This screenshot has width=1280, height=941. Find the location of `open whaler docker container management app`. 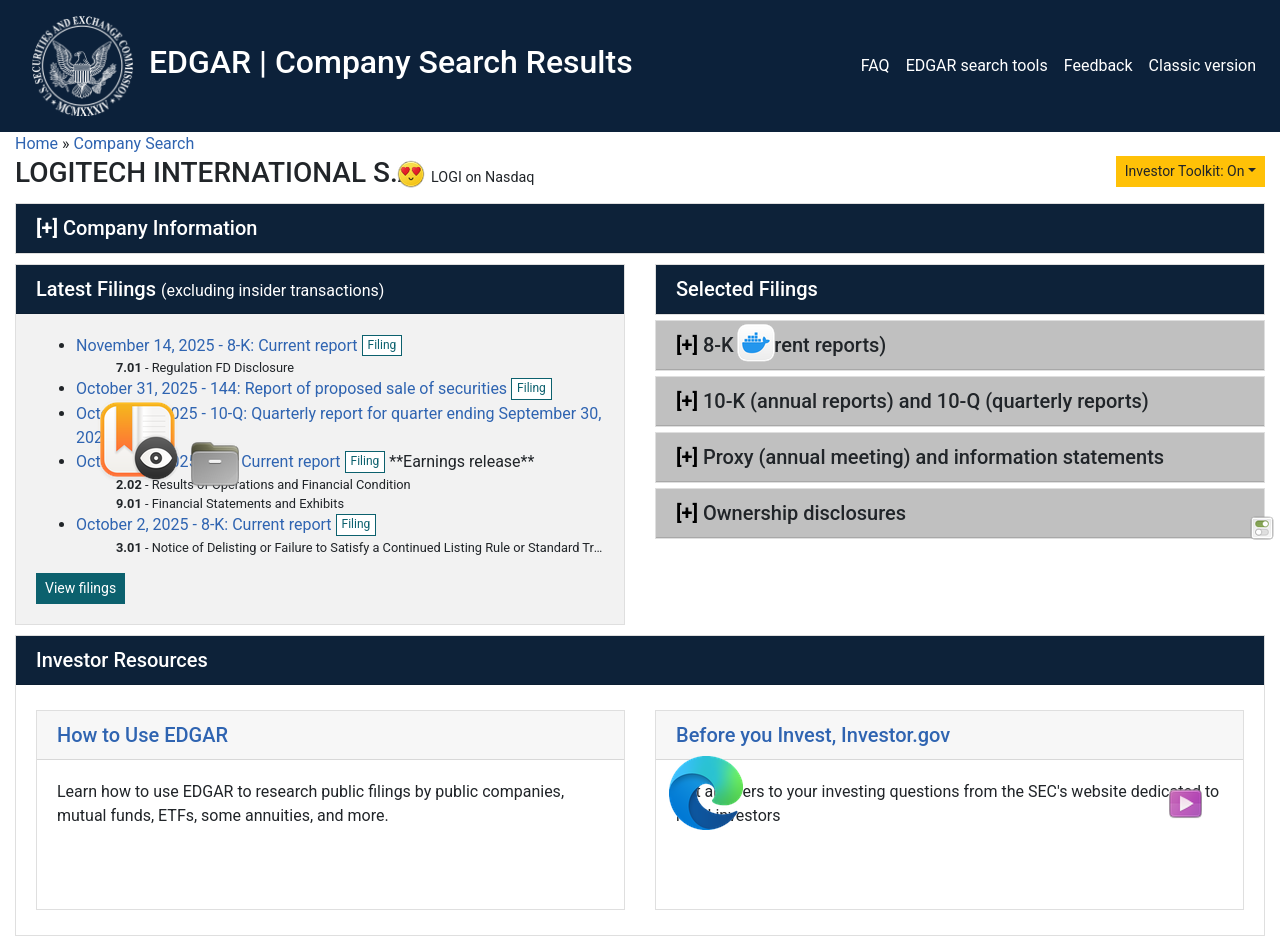

open whaler docker container management app is located at coordinates (756, 342).